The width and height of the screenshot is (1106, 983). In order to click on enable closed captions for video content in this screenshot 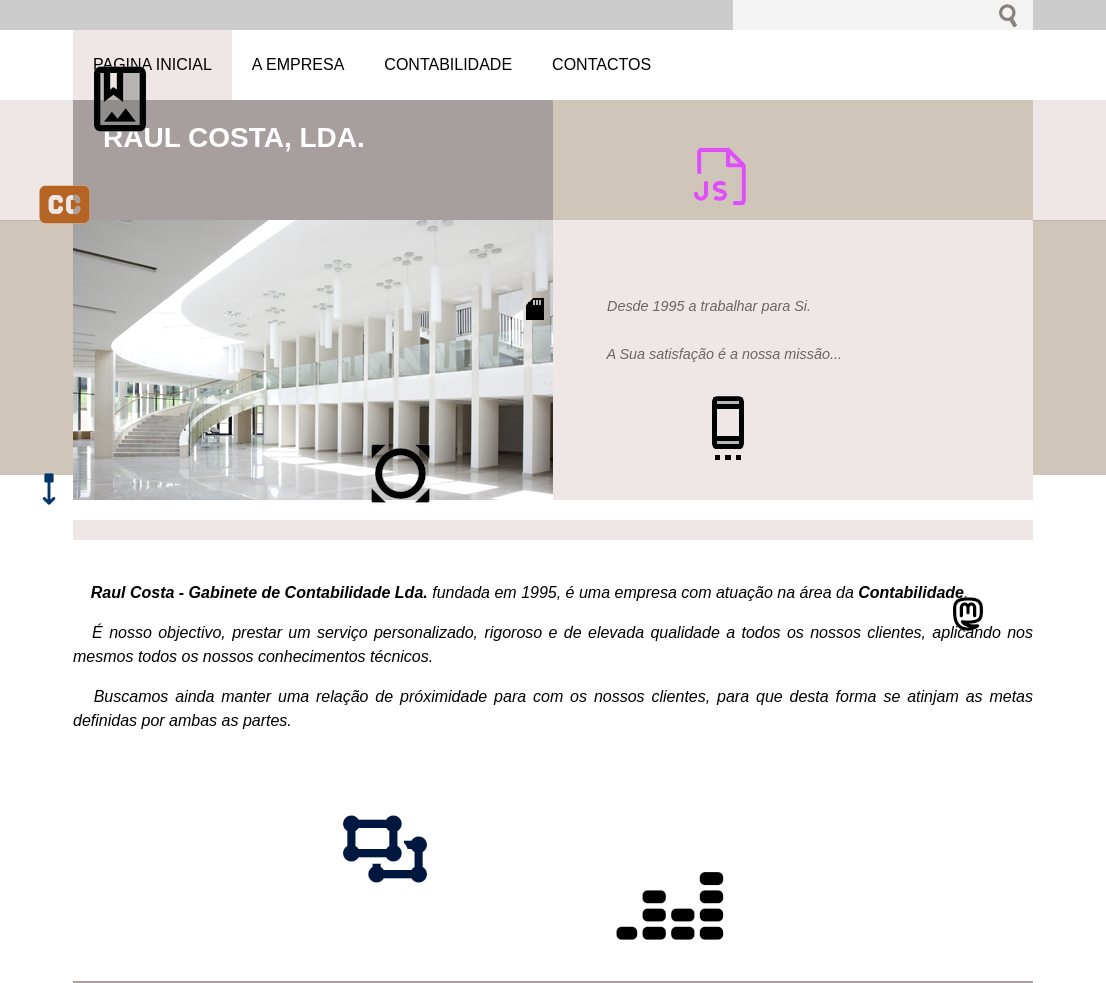, I will do `click(64, 204)`.